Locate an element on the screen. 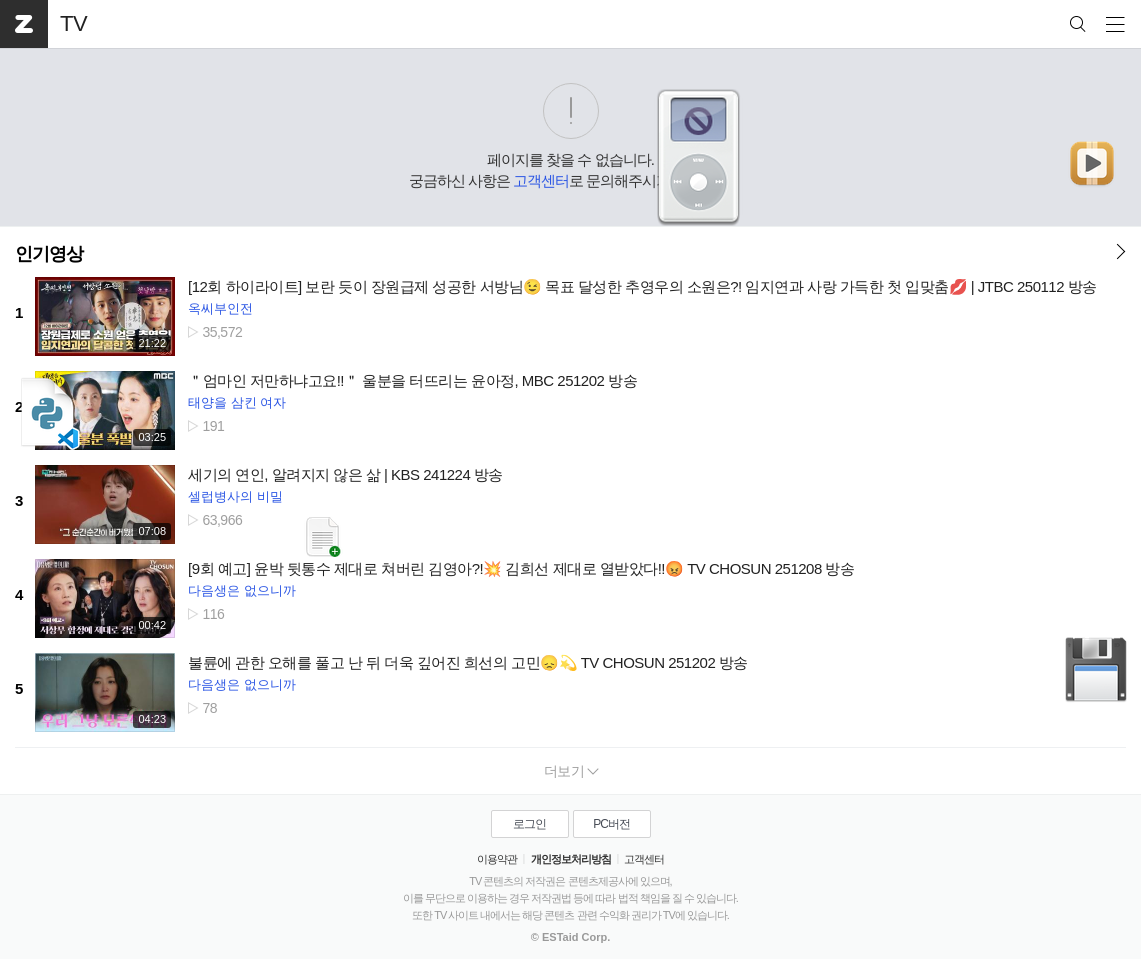 The height and width of the screenshot is (959, 1141). system codec or media component file is located at coordinates (1092, 164).